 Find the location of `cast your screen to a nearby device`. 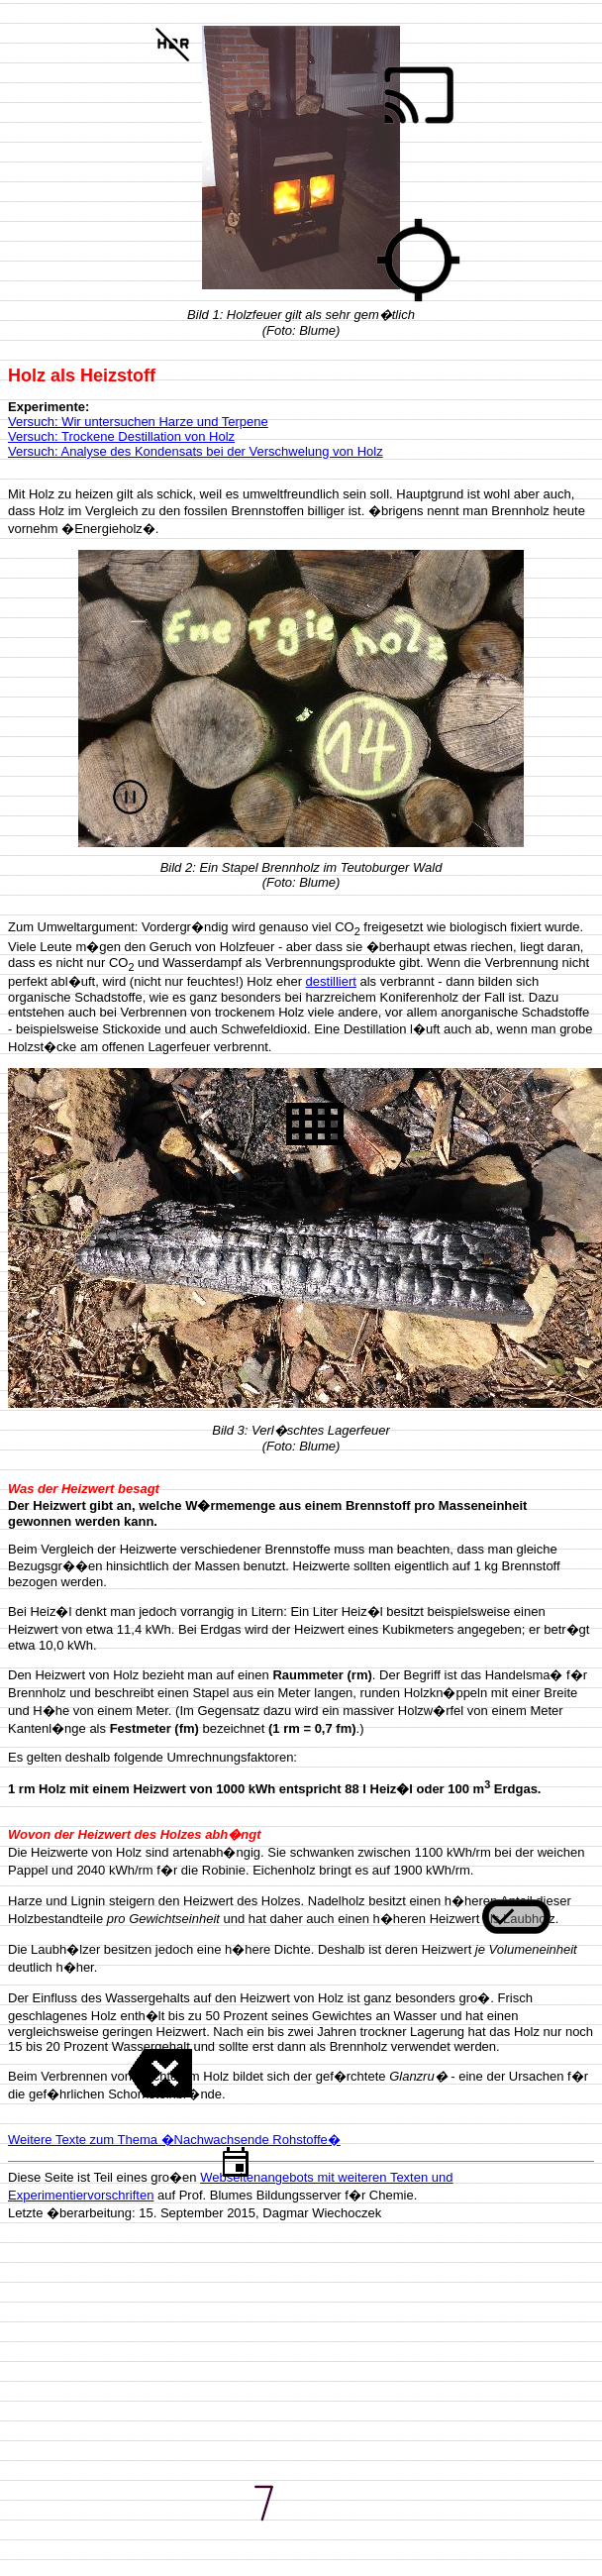

cast your screen to a nearby device is located at coordinates (419, 95).